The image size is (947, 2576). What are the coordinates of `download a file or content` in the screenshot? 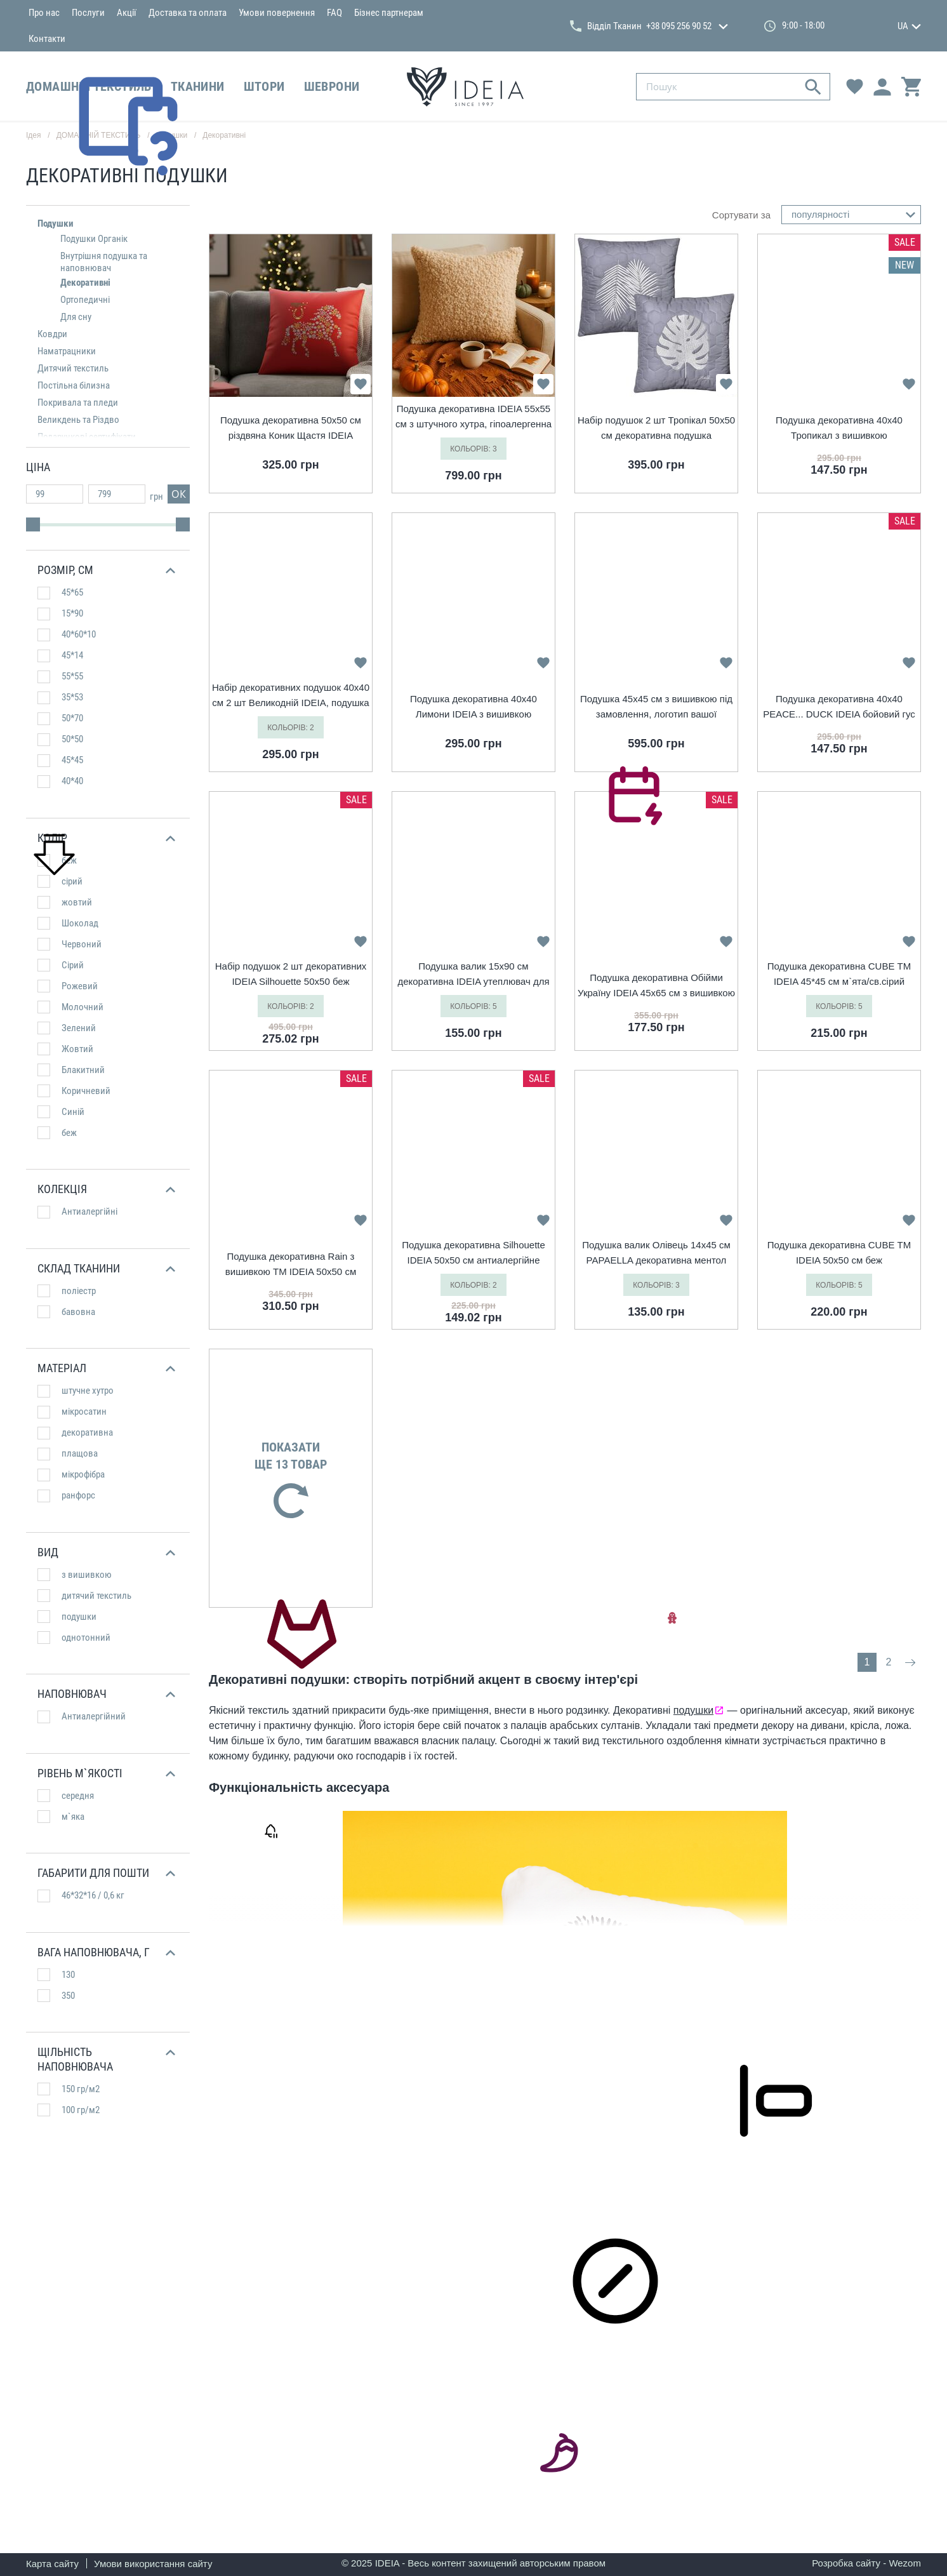 It's located at (54, 853).